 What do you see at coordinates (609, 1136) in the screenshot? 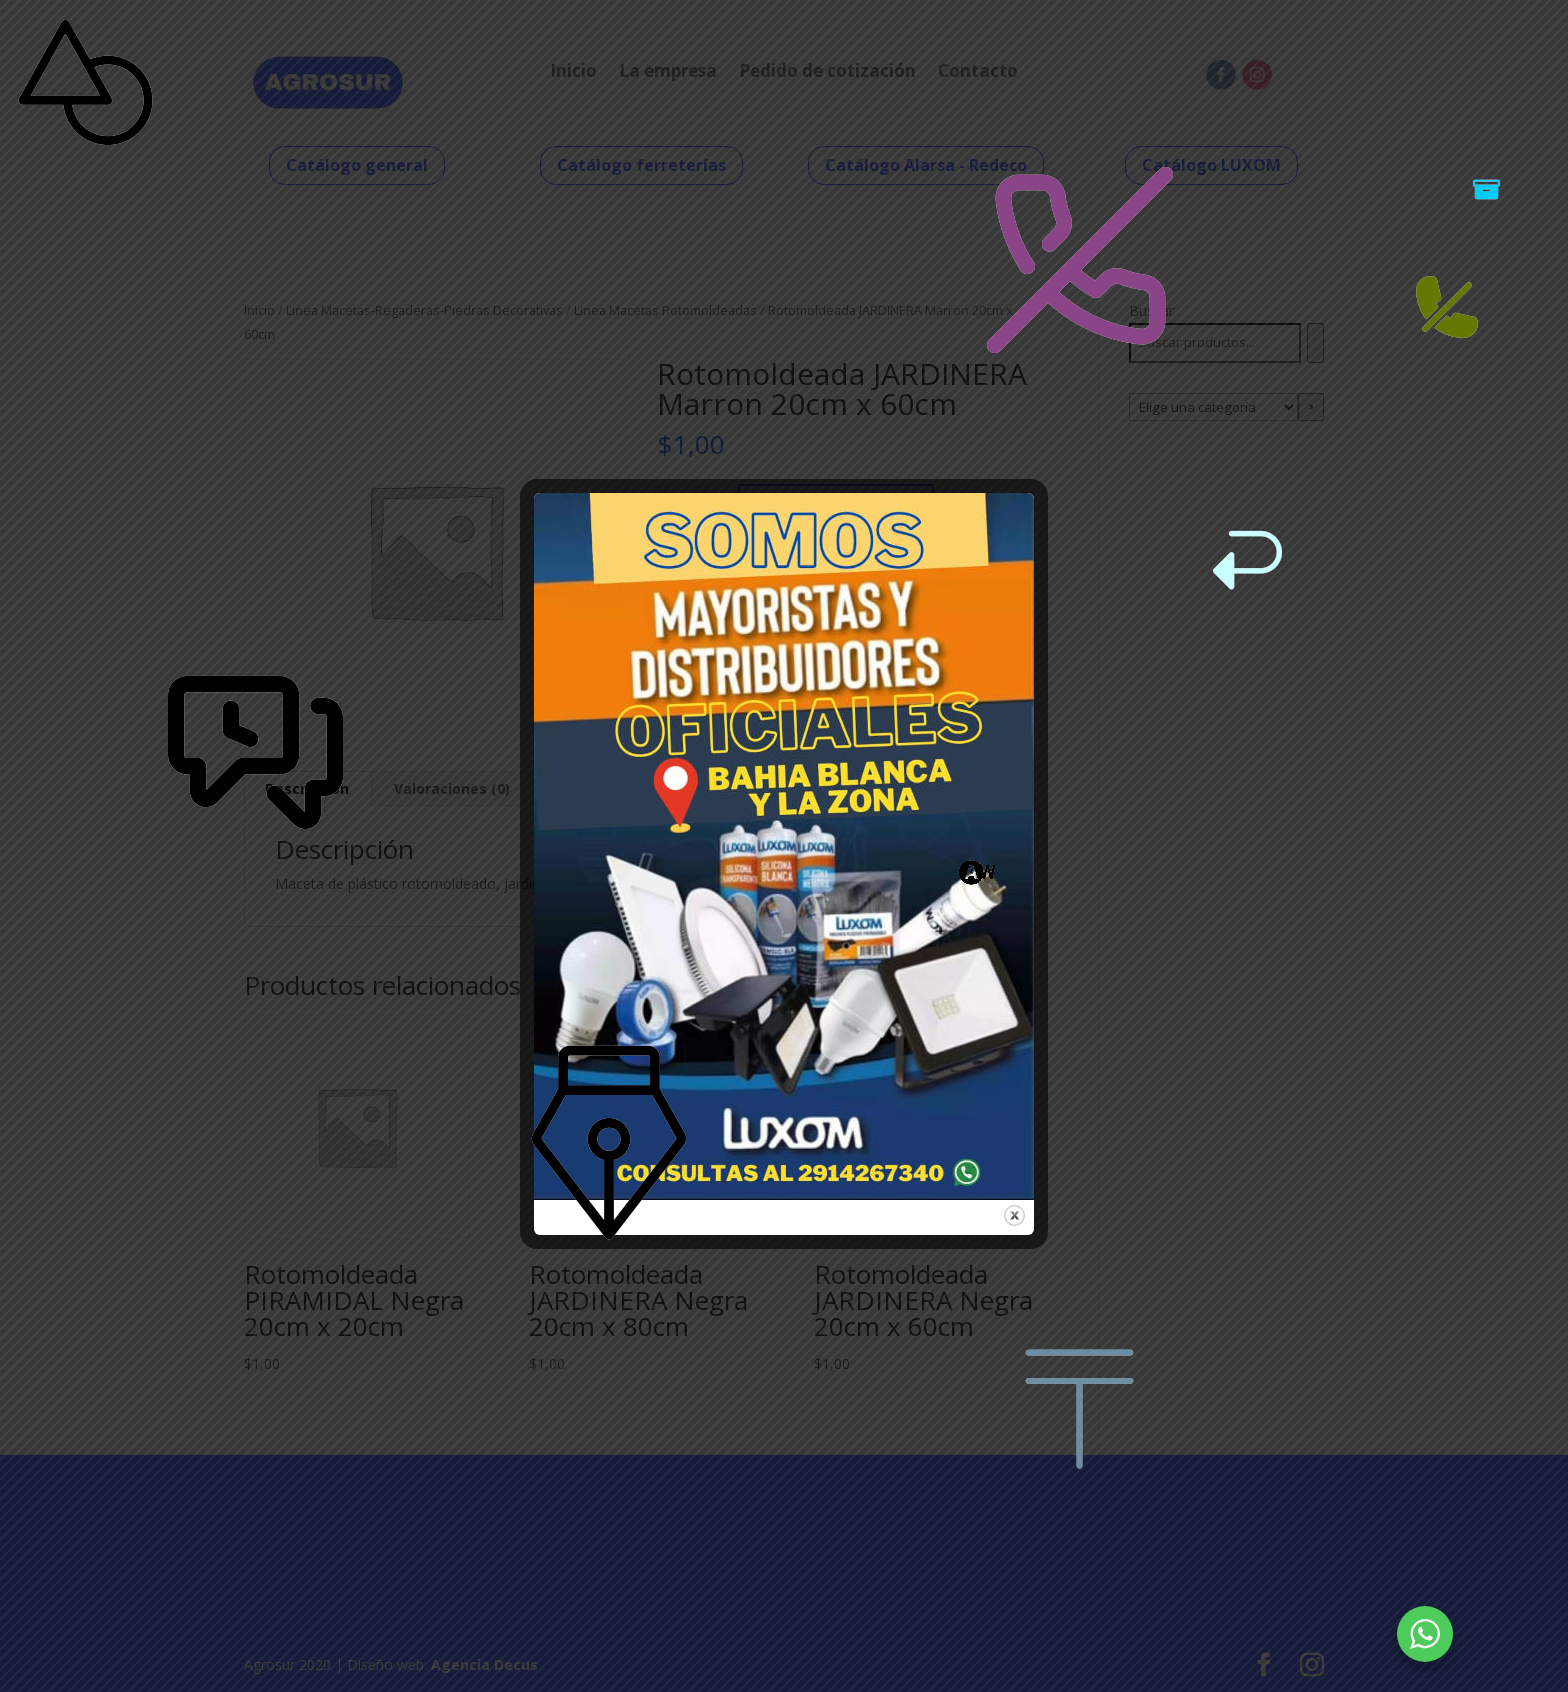
I see `access drawing or illustration tools` at bounding box center [609, 1136].